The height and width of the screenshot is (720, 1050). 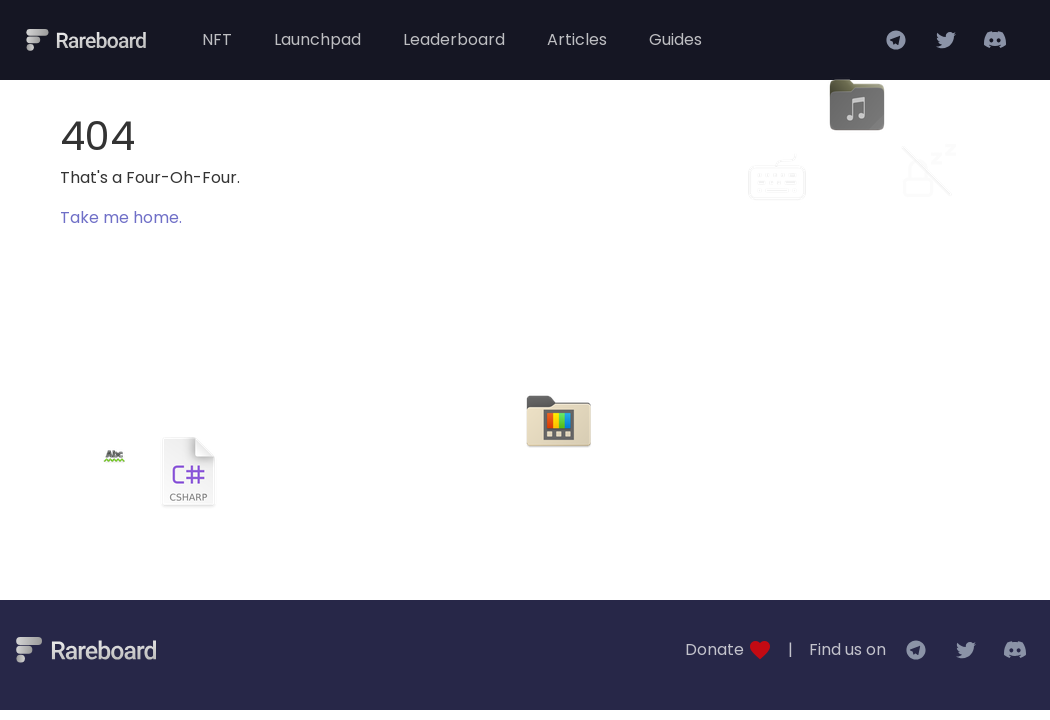 I want to click on a C# source code file, so click(x=188, y=472).